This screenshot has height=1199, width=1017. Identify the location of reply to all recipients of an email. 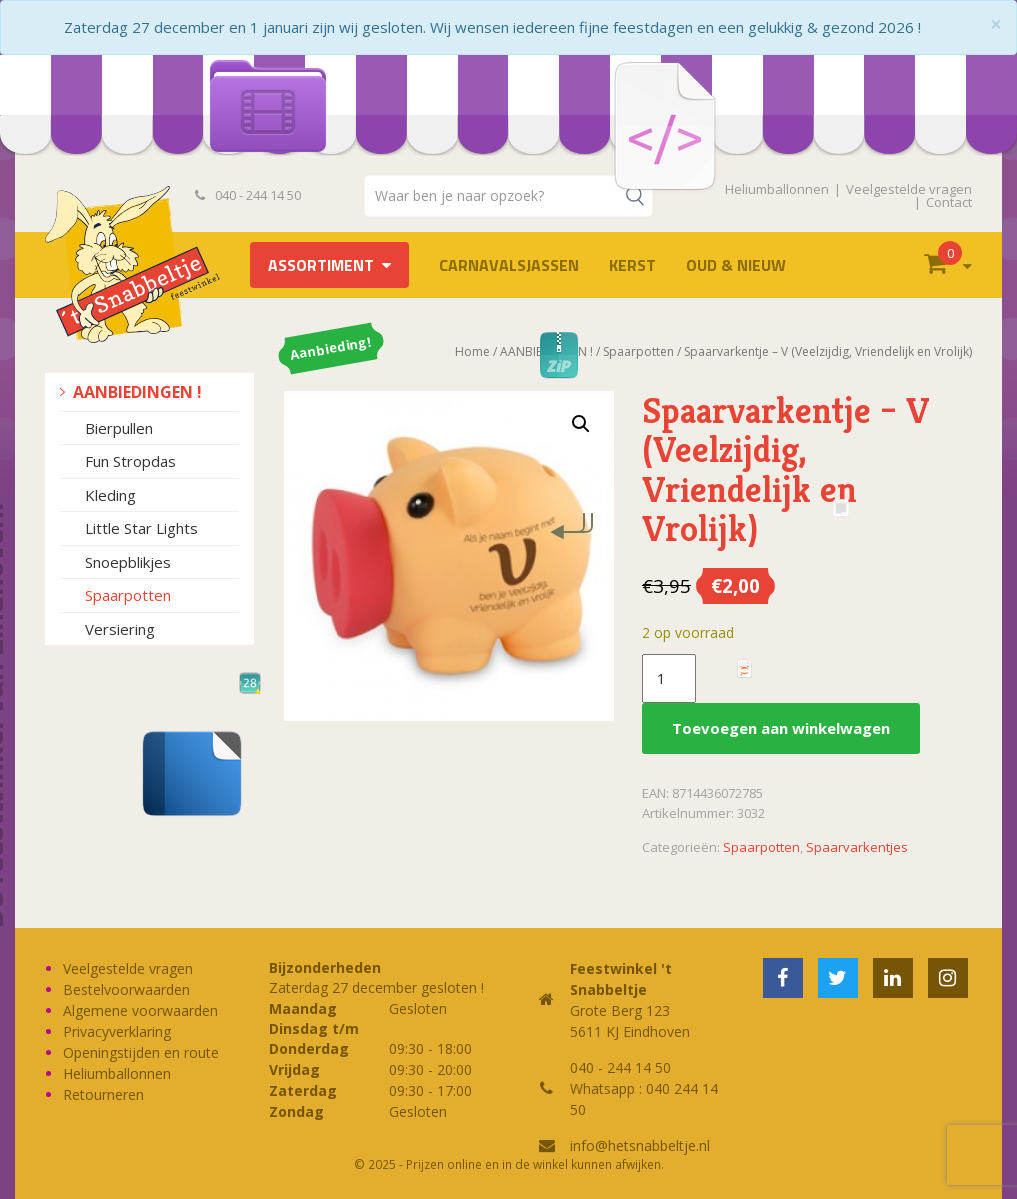
(571, 523).